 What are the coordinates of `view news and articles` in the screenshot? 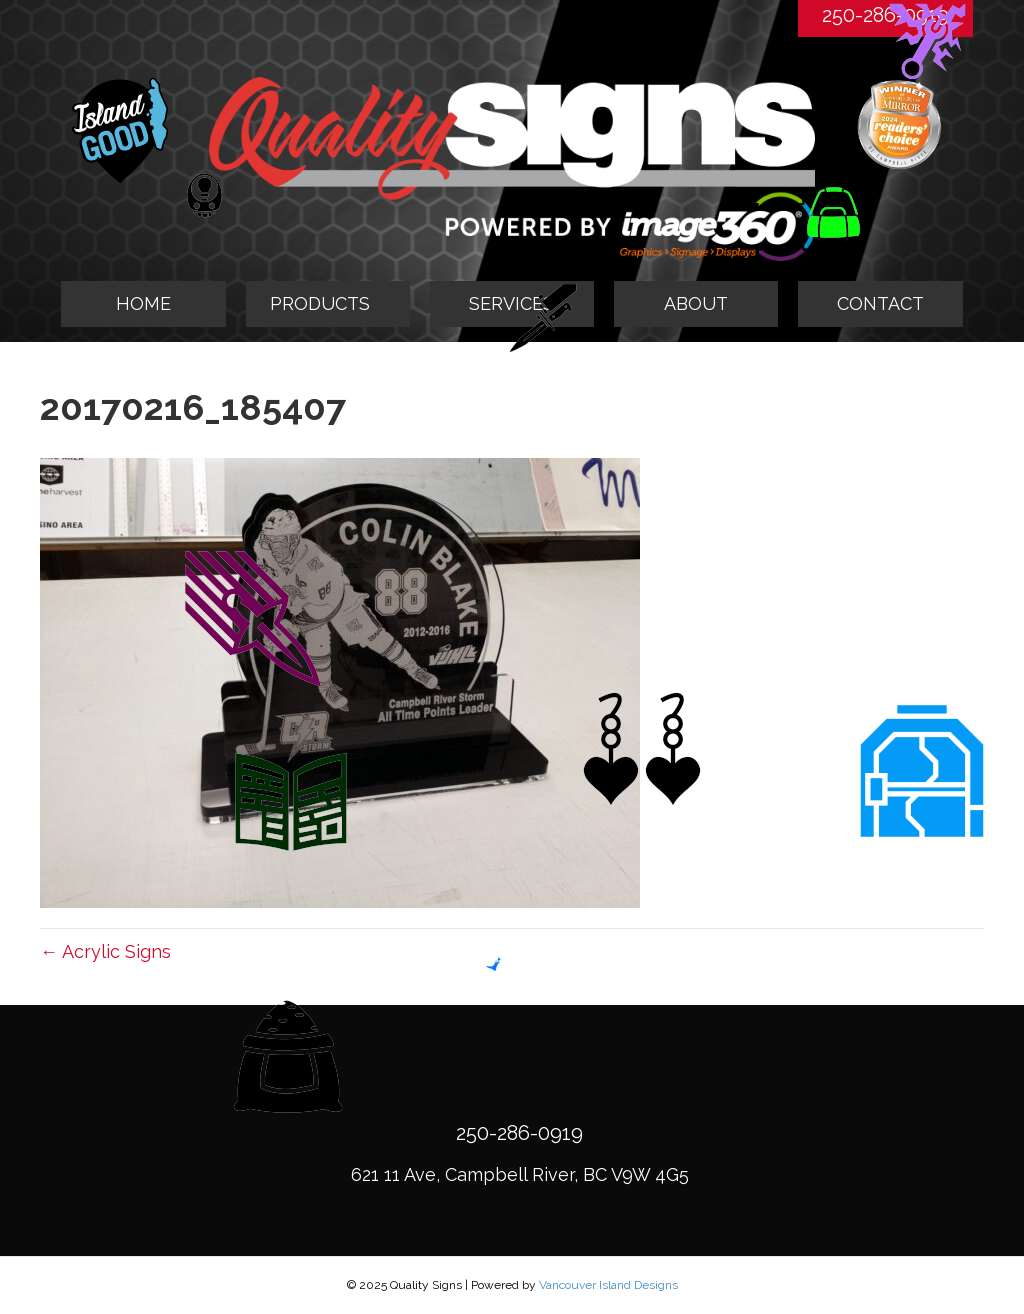 It's located at (291, 802).